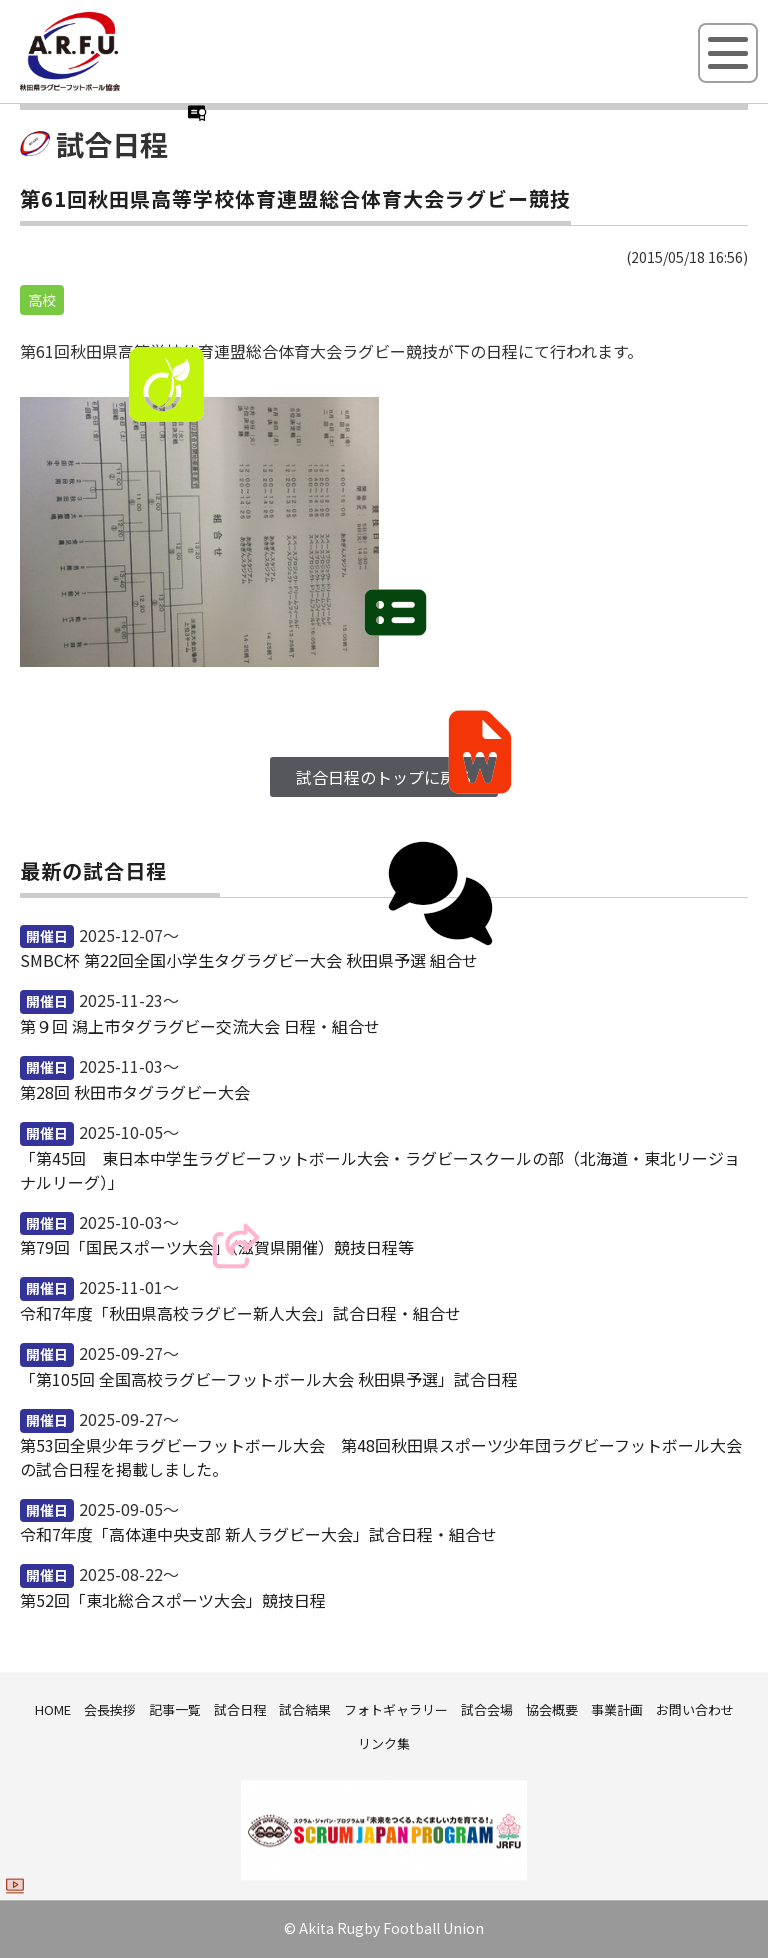 The height and width of the screenshot is (1958, 768). What do you see at coordinates (235, 1246) in the screenshot?
I see `share this content externally` at bounding box center [235, 1246].